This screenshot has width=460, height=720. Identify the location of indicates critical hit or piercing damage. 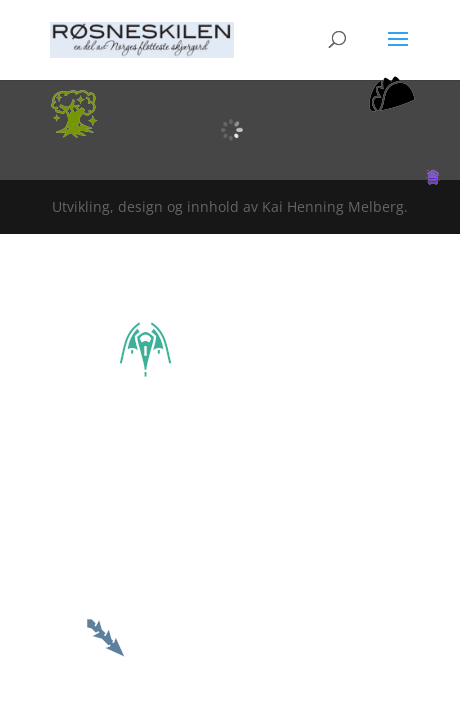
(106, 638).